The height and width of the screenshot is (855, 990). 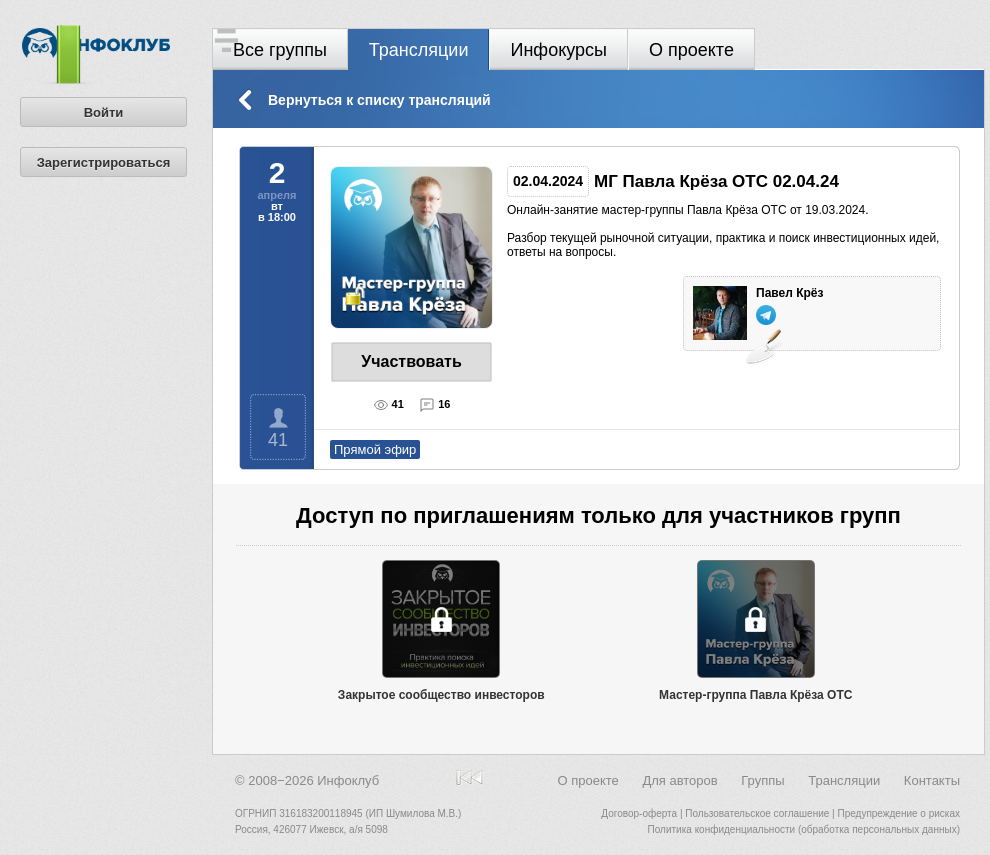 What do you see at coordinates (469, 777) in the screenshot?
I see `skip to previous track` at bounding box center [469, 777].